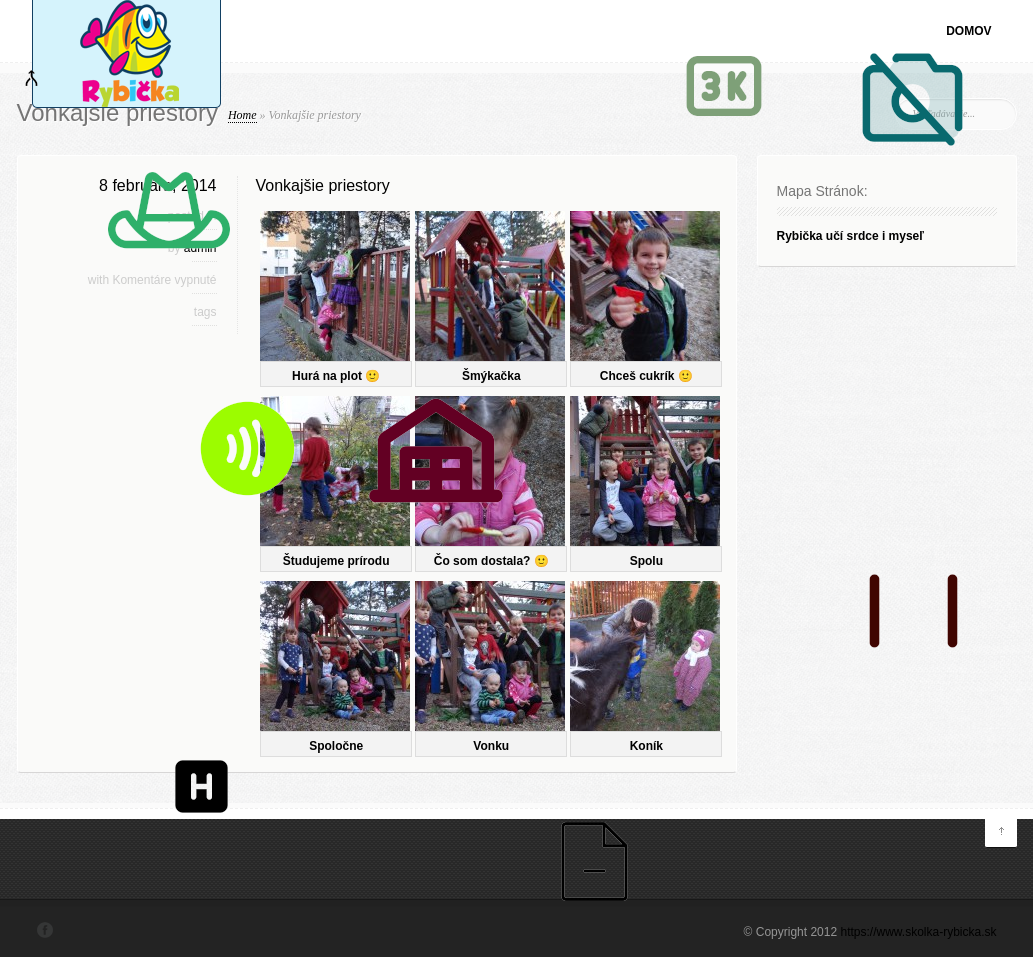  I want to click on indicates 3K video resolution quality, so click(724, 86).